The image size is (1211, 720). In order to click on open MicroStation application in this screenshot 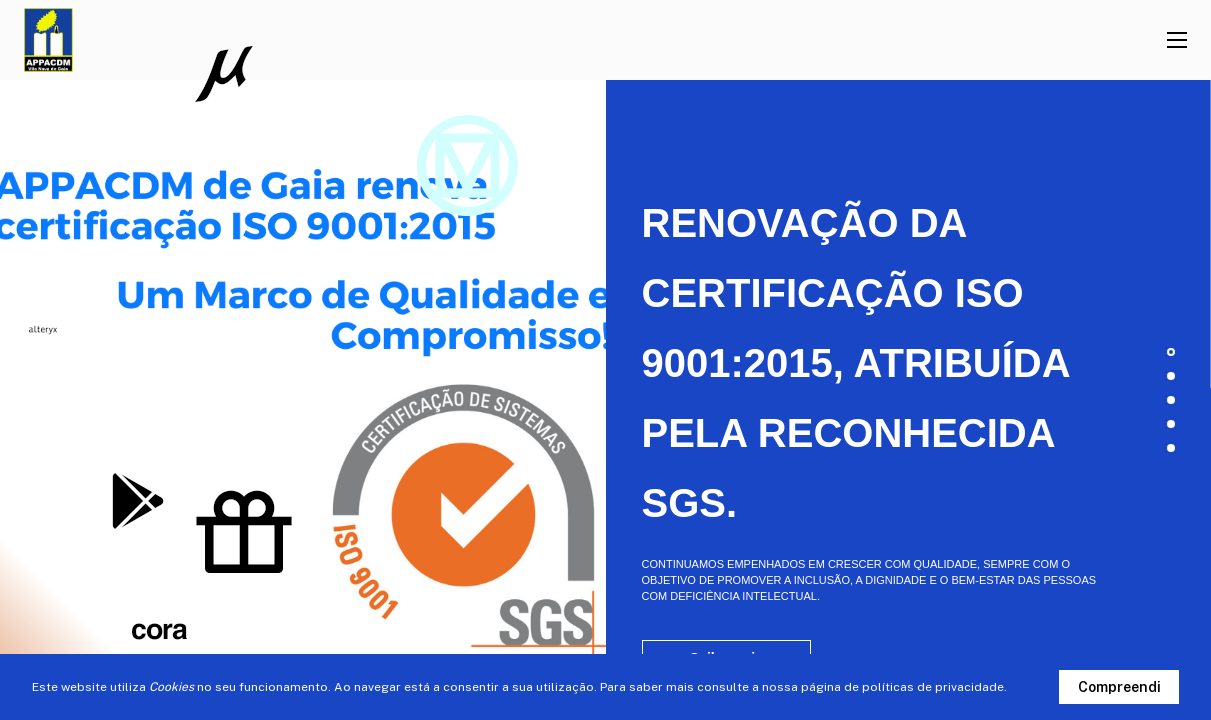, I will do `click(224, 74)`.